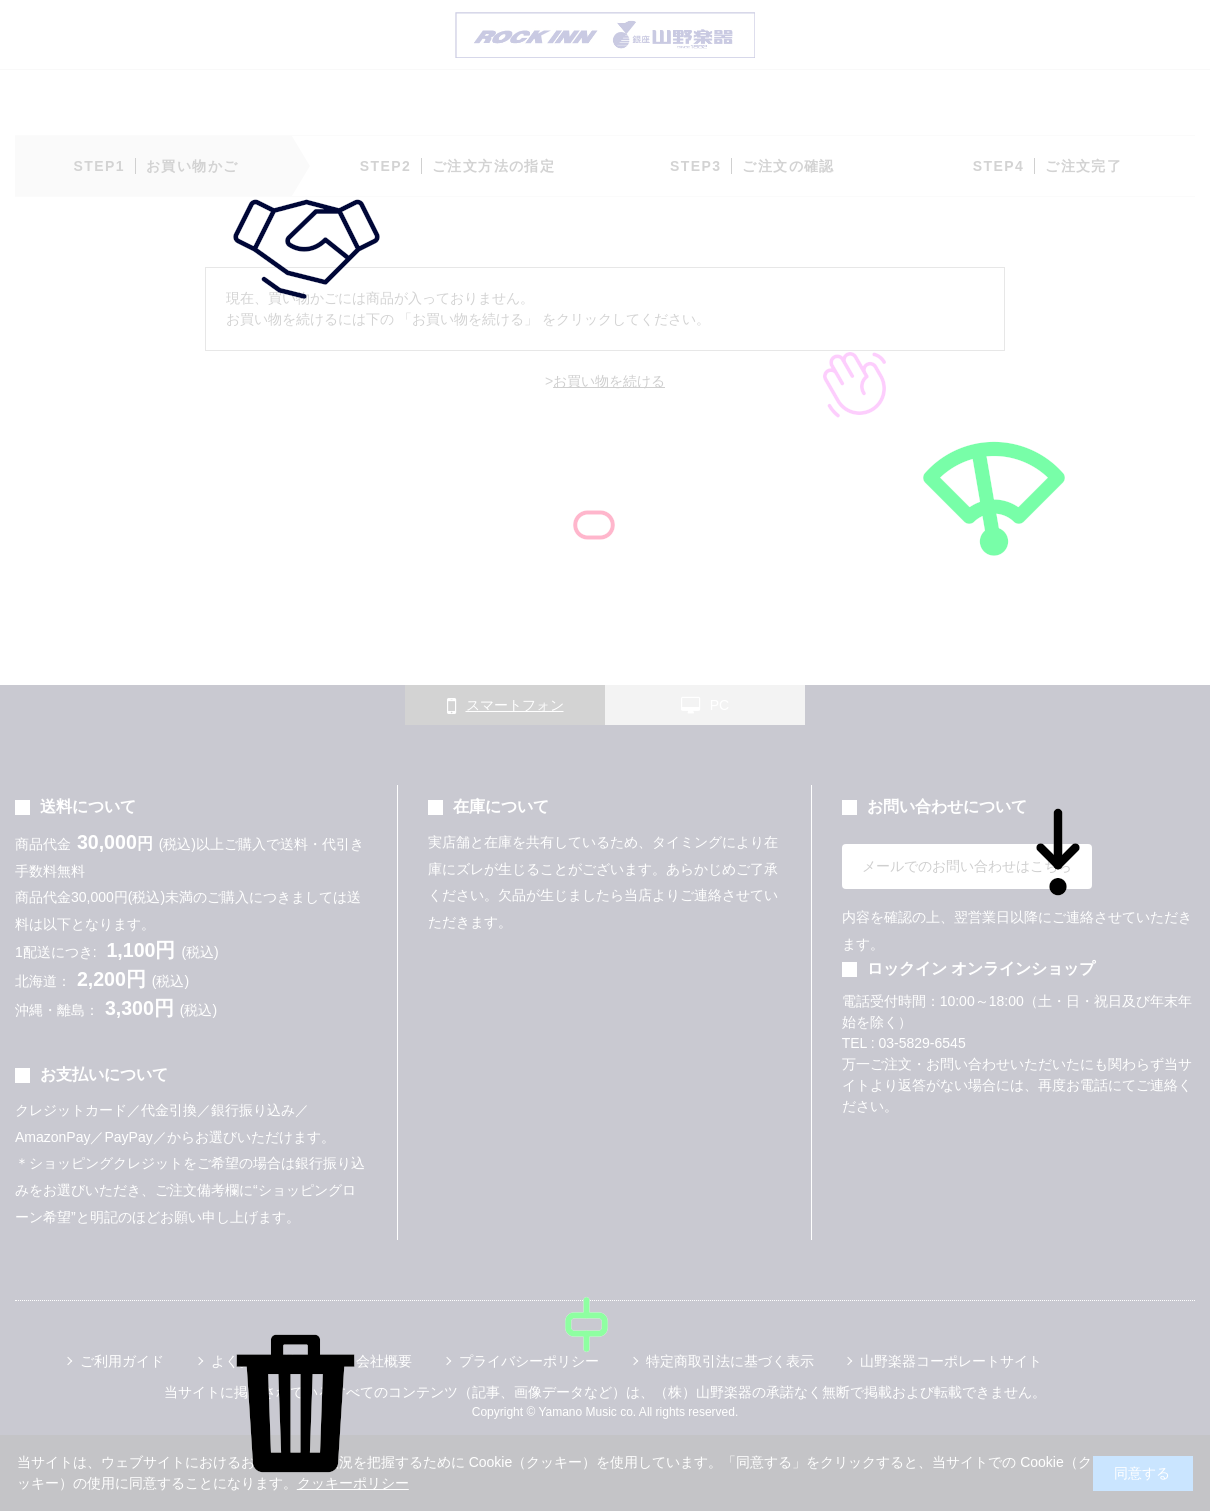  What do you see at coordinates (306, 244) in the screenshot?
I see `indicates a partnership or collaboration feature` at bounding box center [306, 244].